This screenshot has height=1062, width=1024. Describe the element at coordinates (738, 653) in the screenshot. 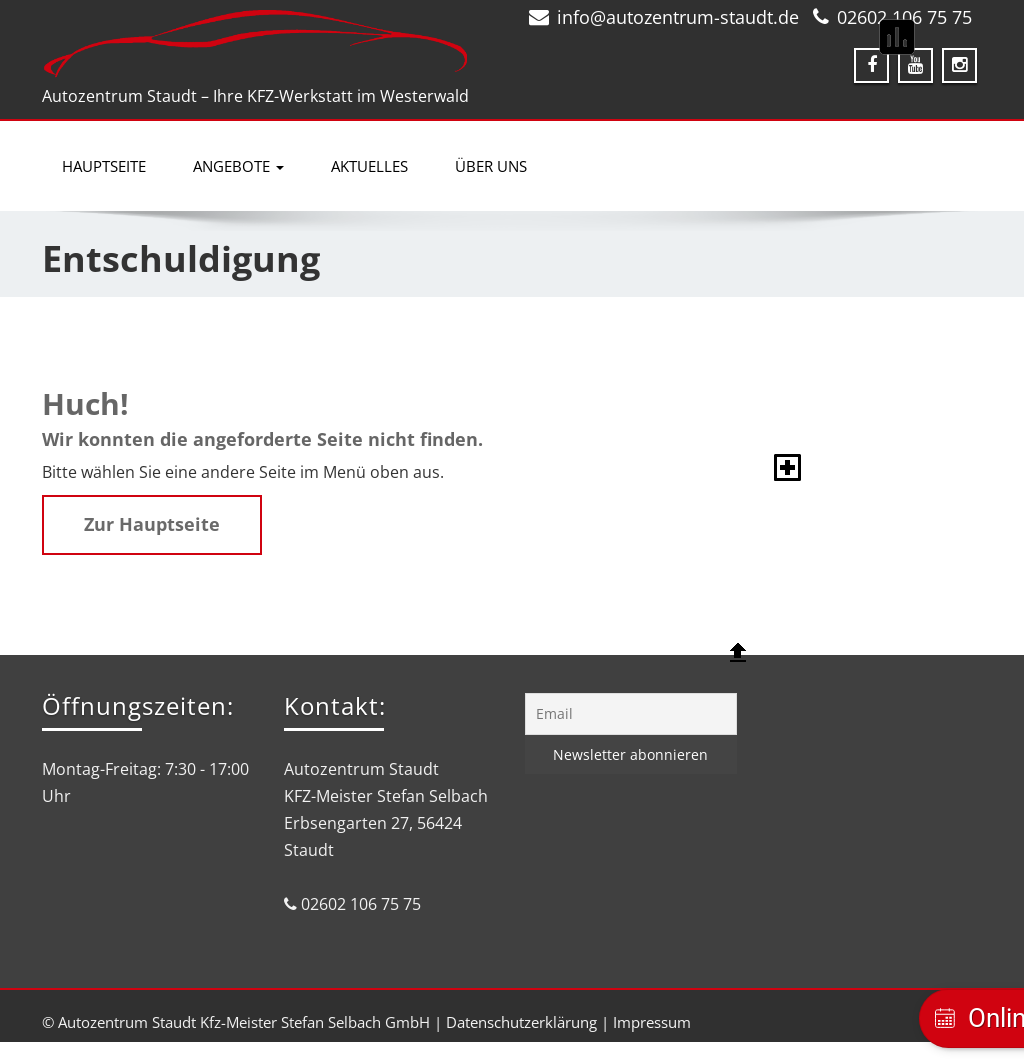

I see `upload a file` at that location.